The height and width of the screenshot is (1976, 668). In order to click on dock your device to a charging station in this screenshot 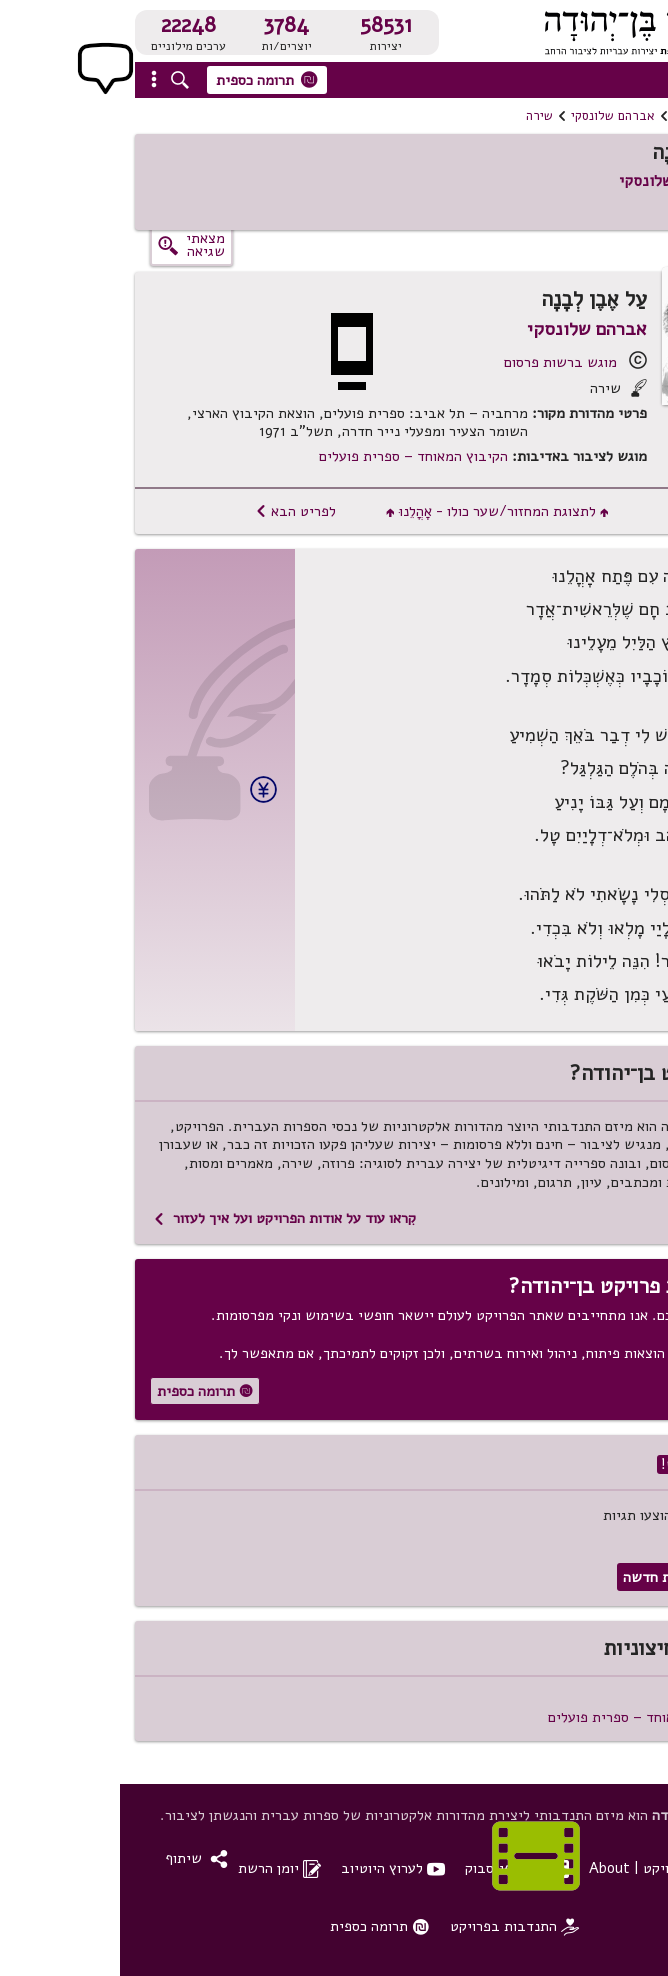, I will do `click(352, 351)`.